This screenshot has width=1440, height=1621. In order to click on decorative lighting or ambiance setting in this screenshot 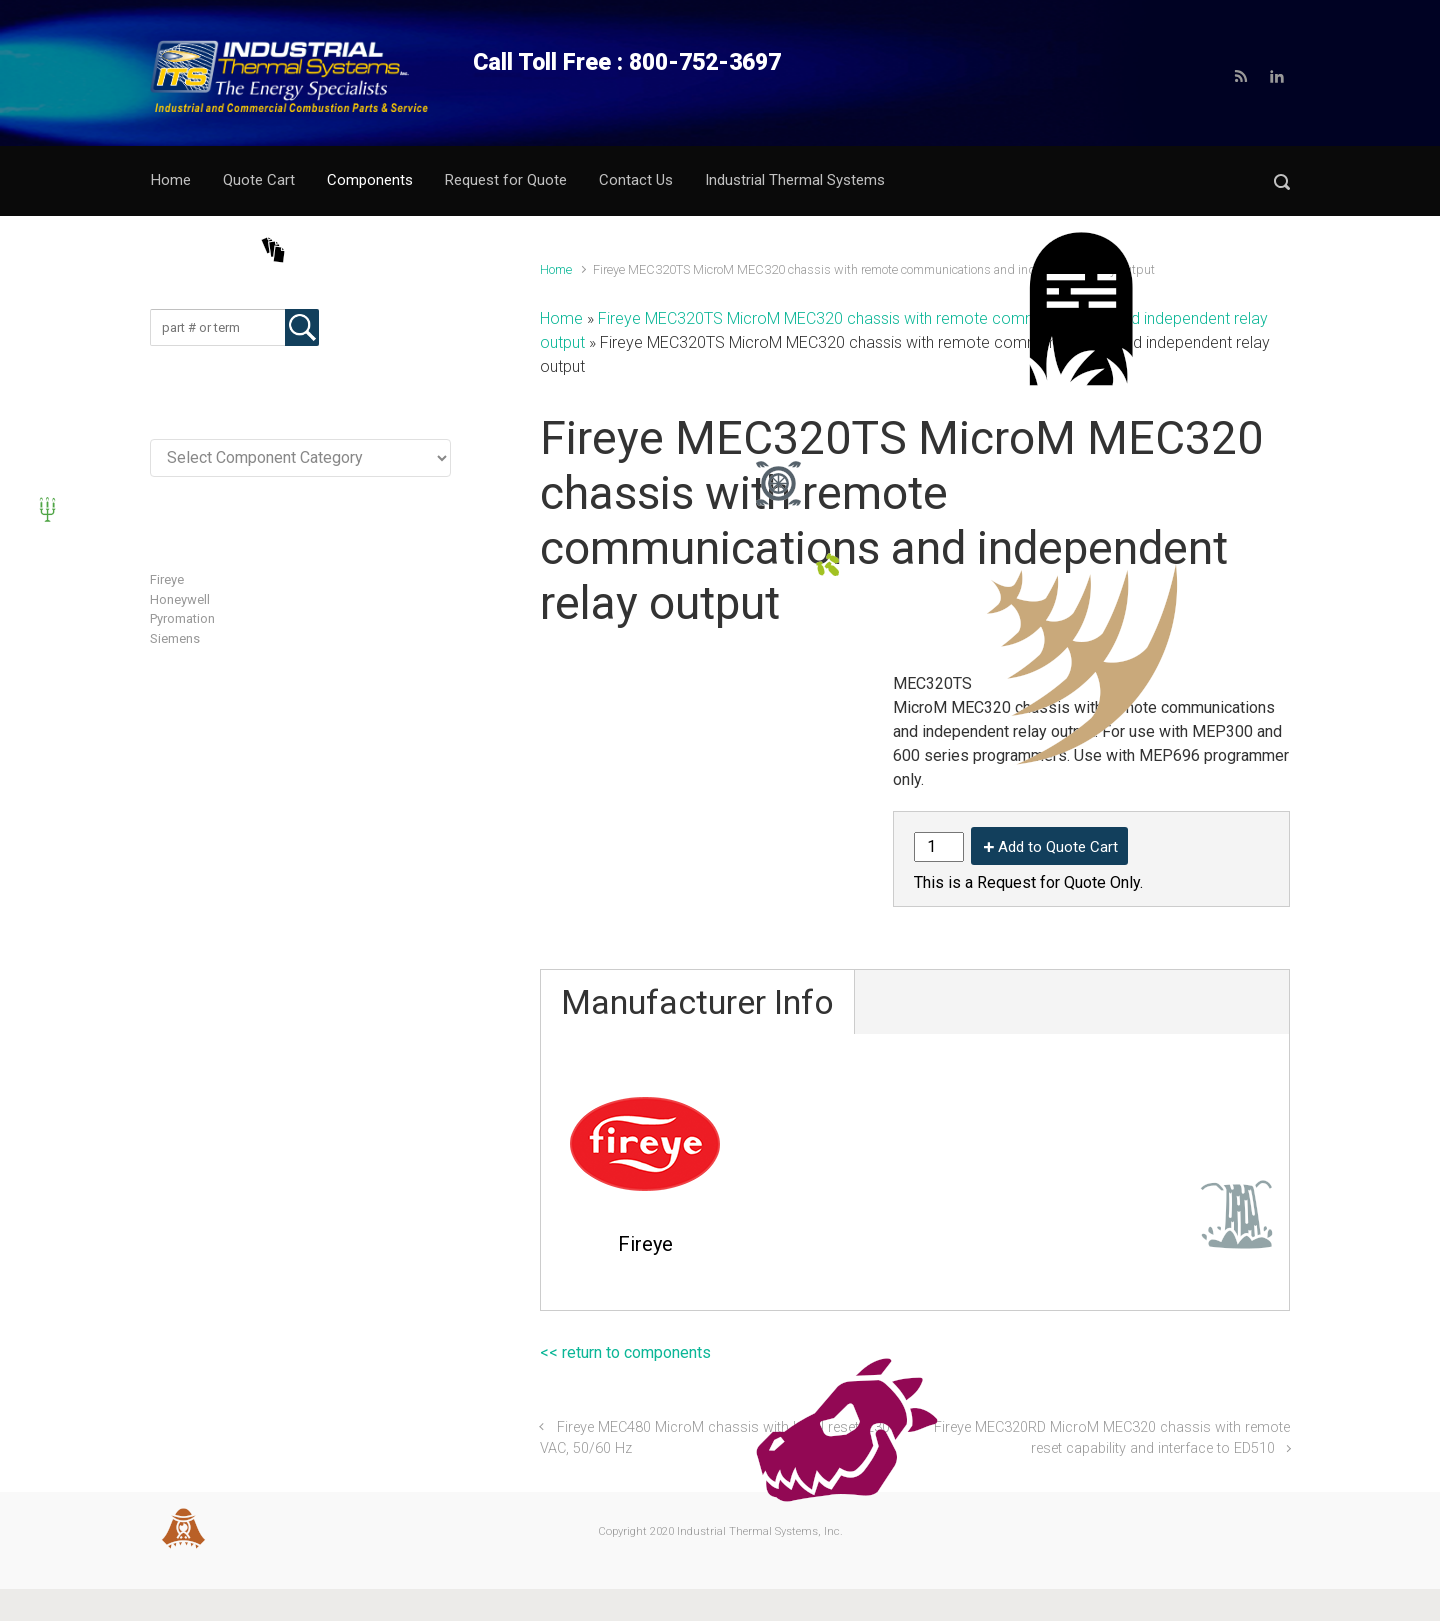, I will do `click(47, 509)`.